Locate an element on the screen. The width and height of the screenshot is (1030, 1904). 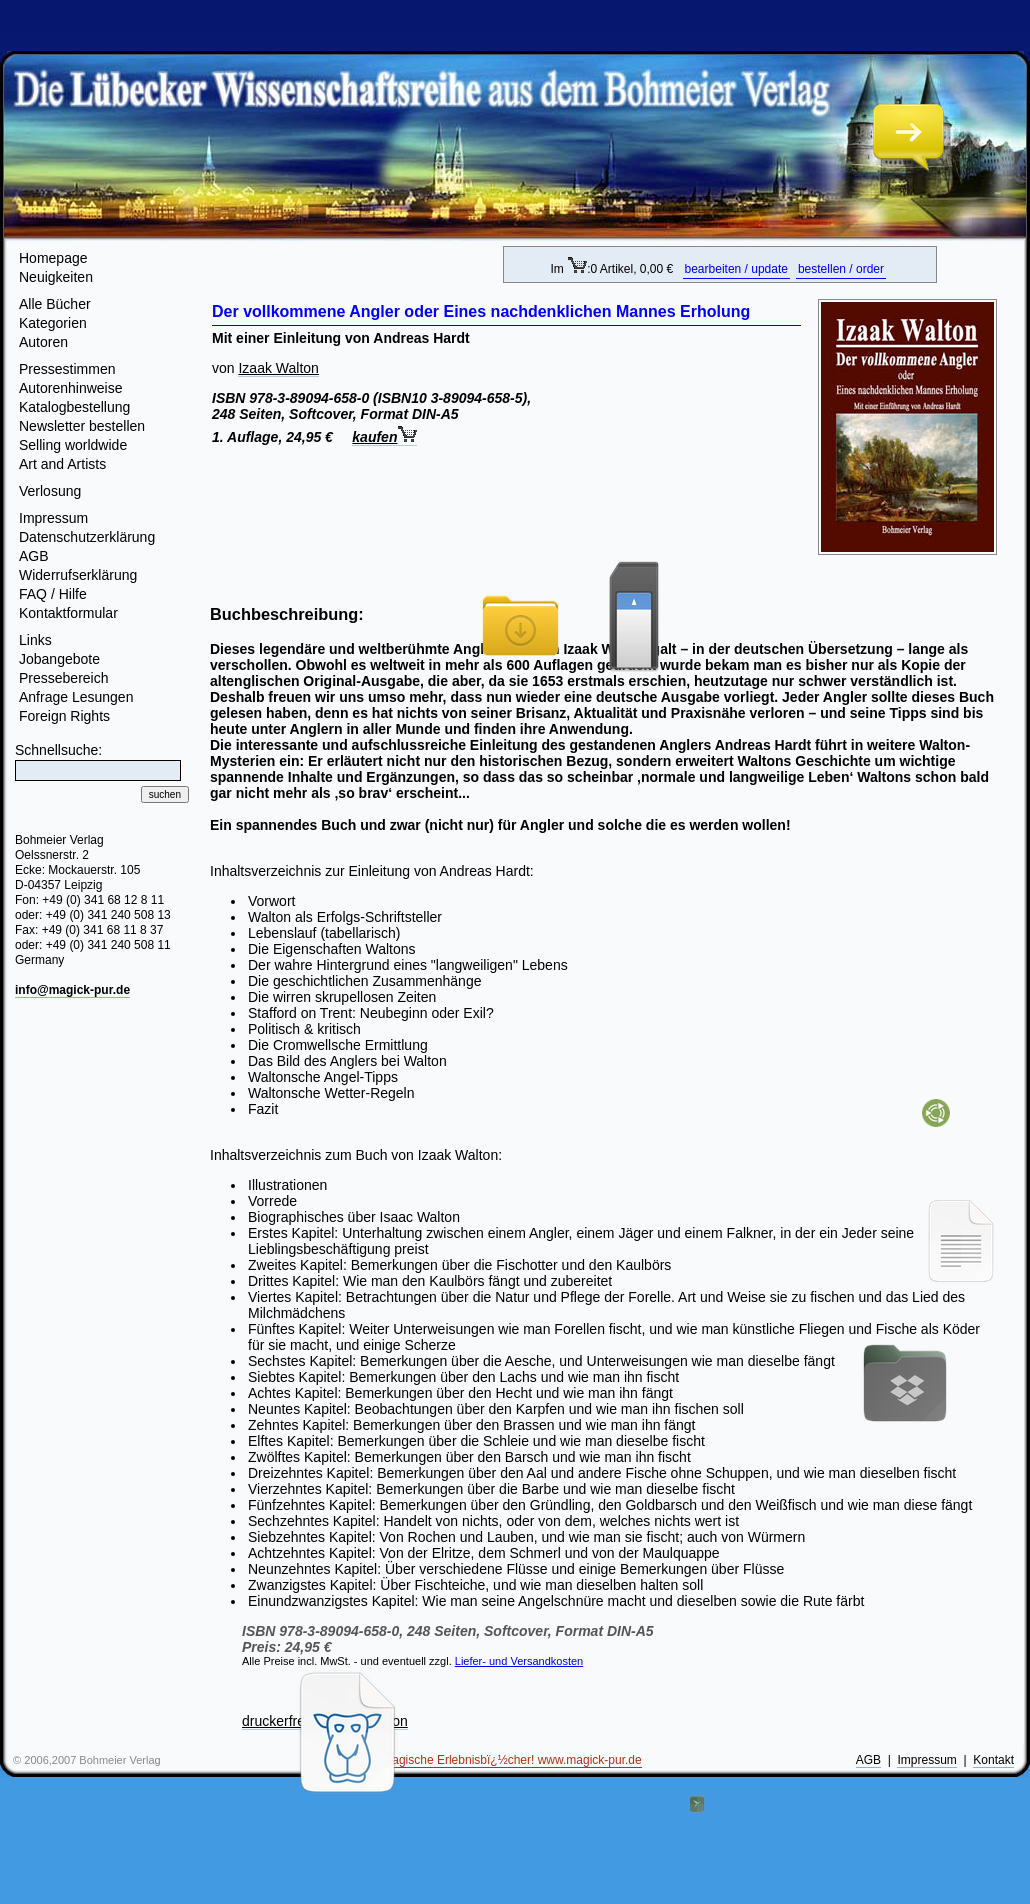
snap application package file is located at coordinates (697, 1804).